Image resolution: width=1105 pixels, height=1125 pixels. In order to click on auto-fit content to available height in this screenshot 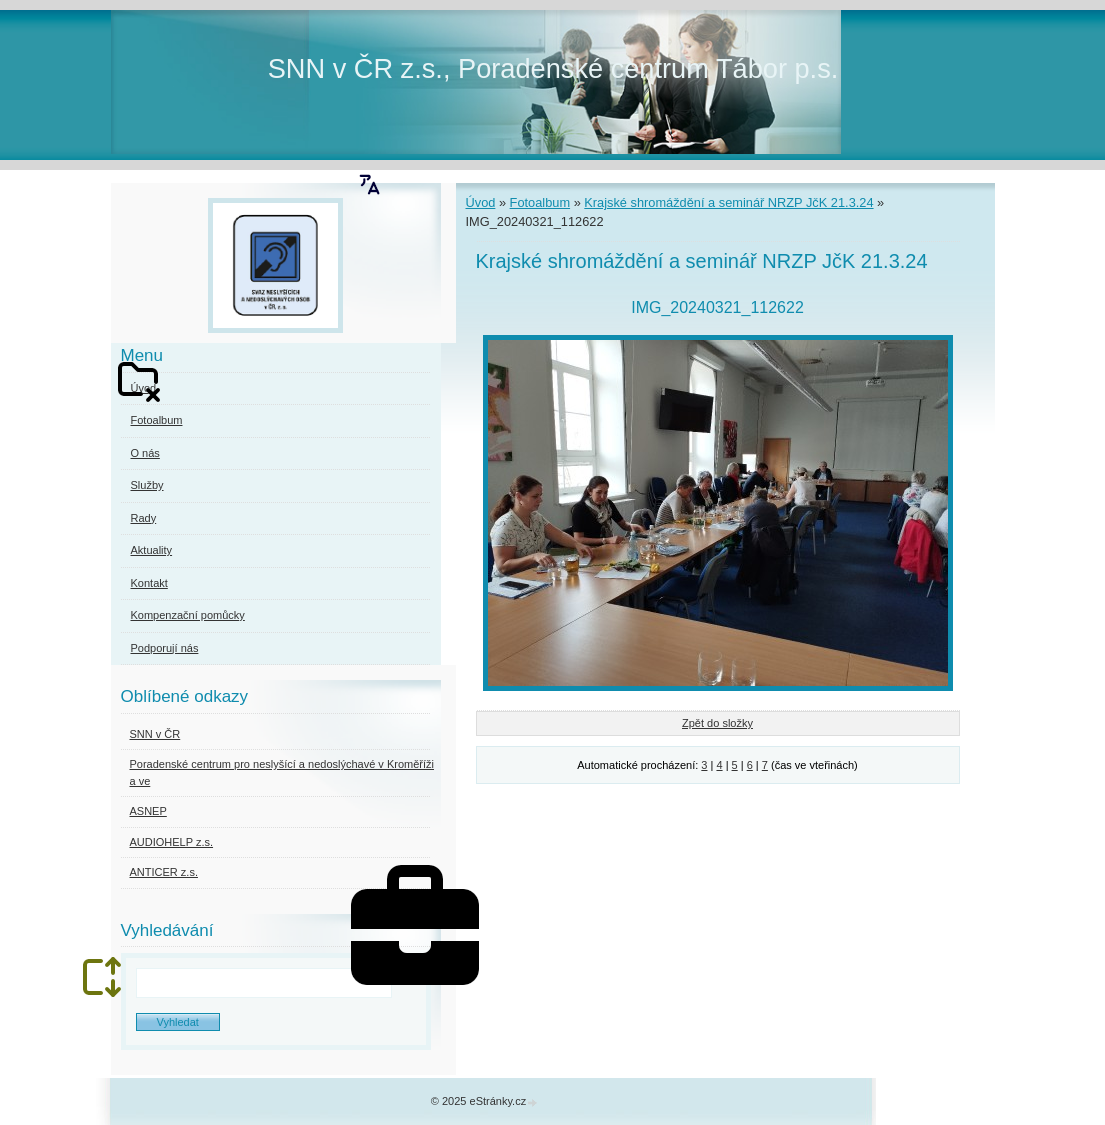, I will do `click(101, 977)`.